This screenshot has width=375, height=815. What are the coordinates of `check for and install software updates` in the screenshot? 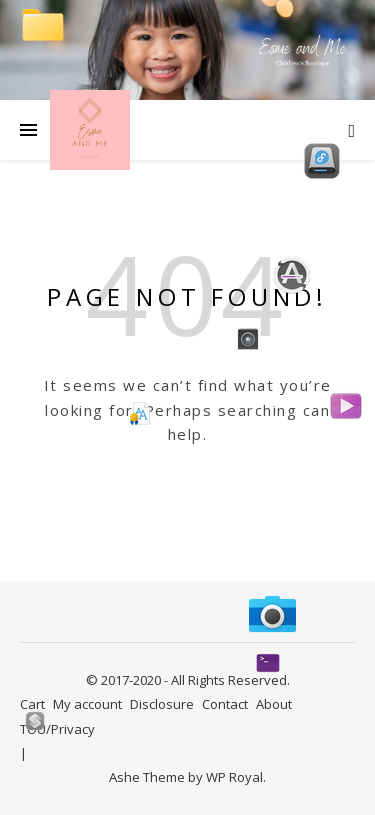 It's located at (292, 275).